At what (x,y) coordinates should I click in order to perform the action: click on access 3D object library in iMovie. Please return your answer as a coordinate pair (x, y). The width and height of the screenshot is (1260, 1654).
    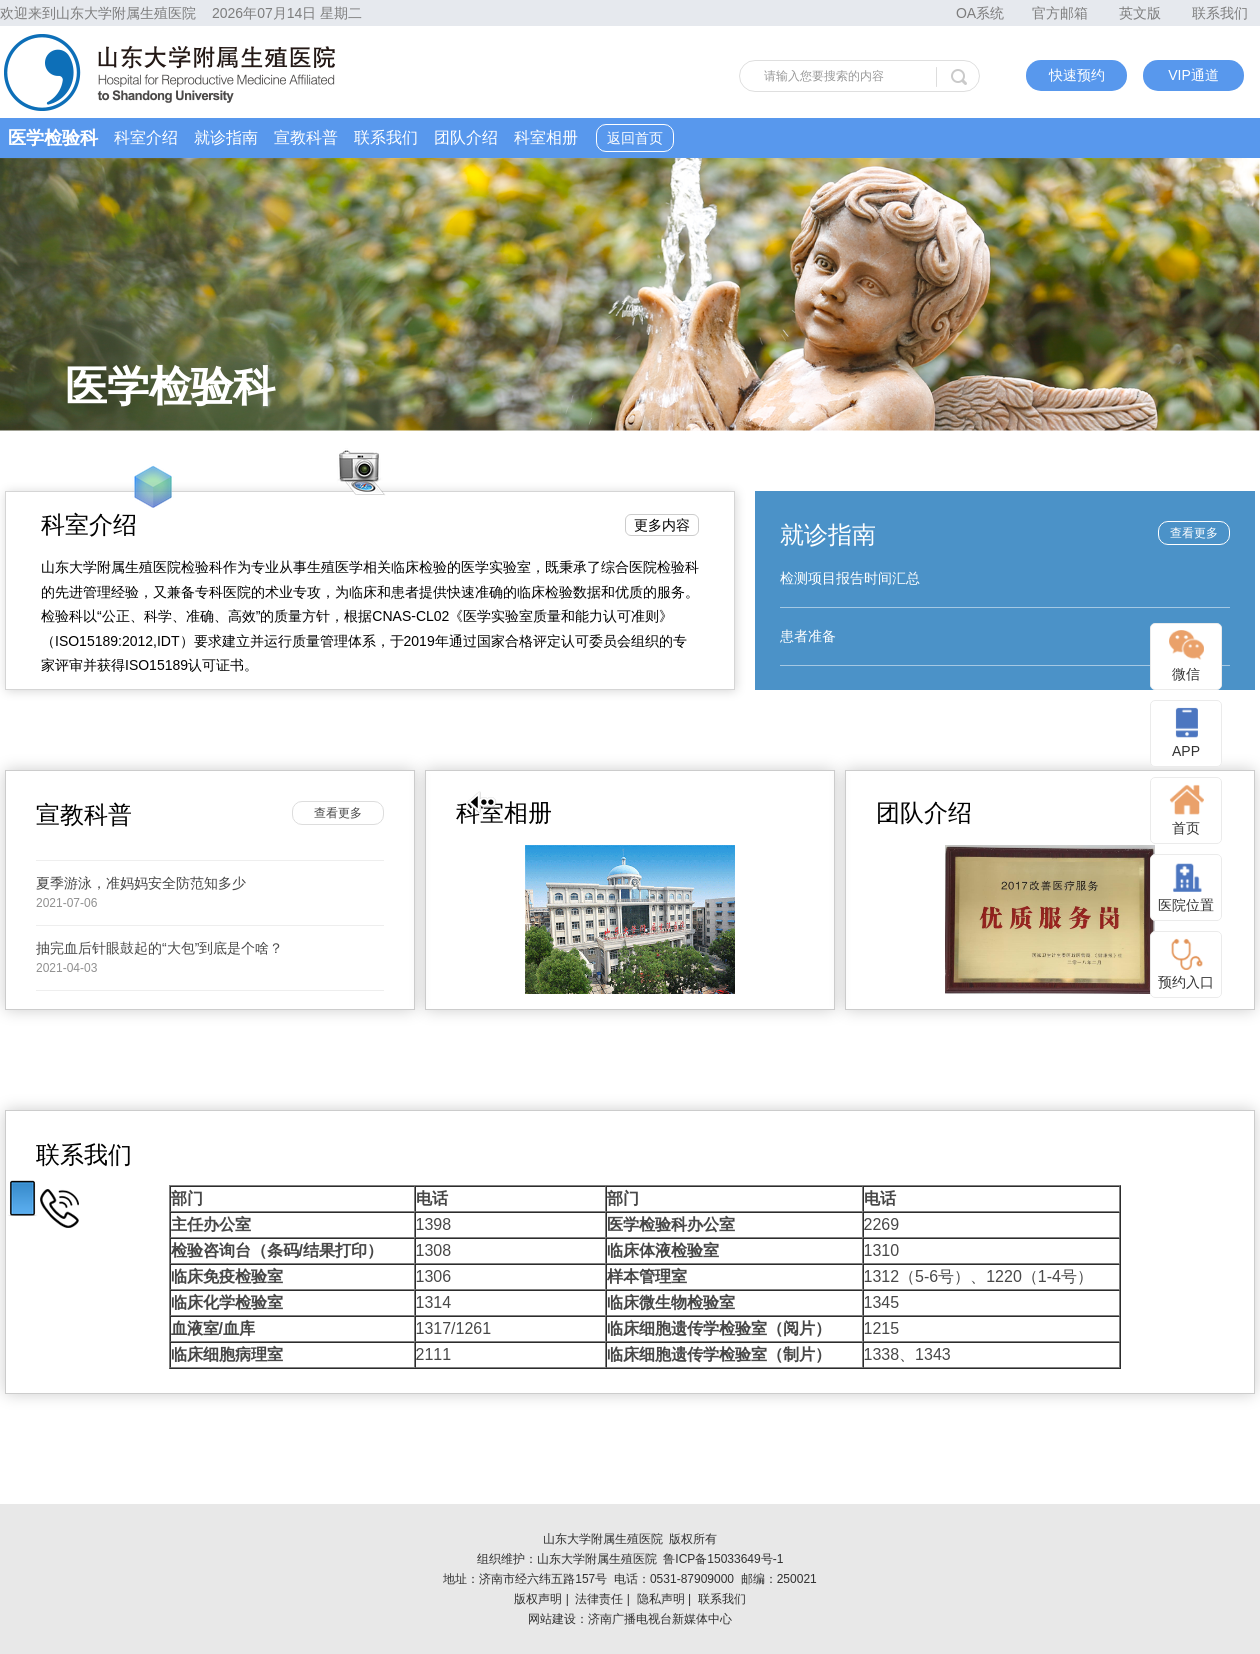
    Looking at the image, I should click on (153, 487).